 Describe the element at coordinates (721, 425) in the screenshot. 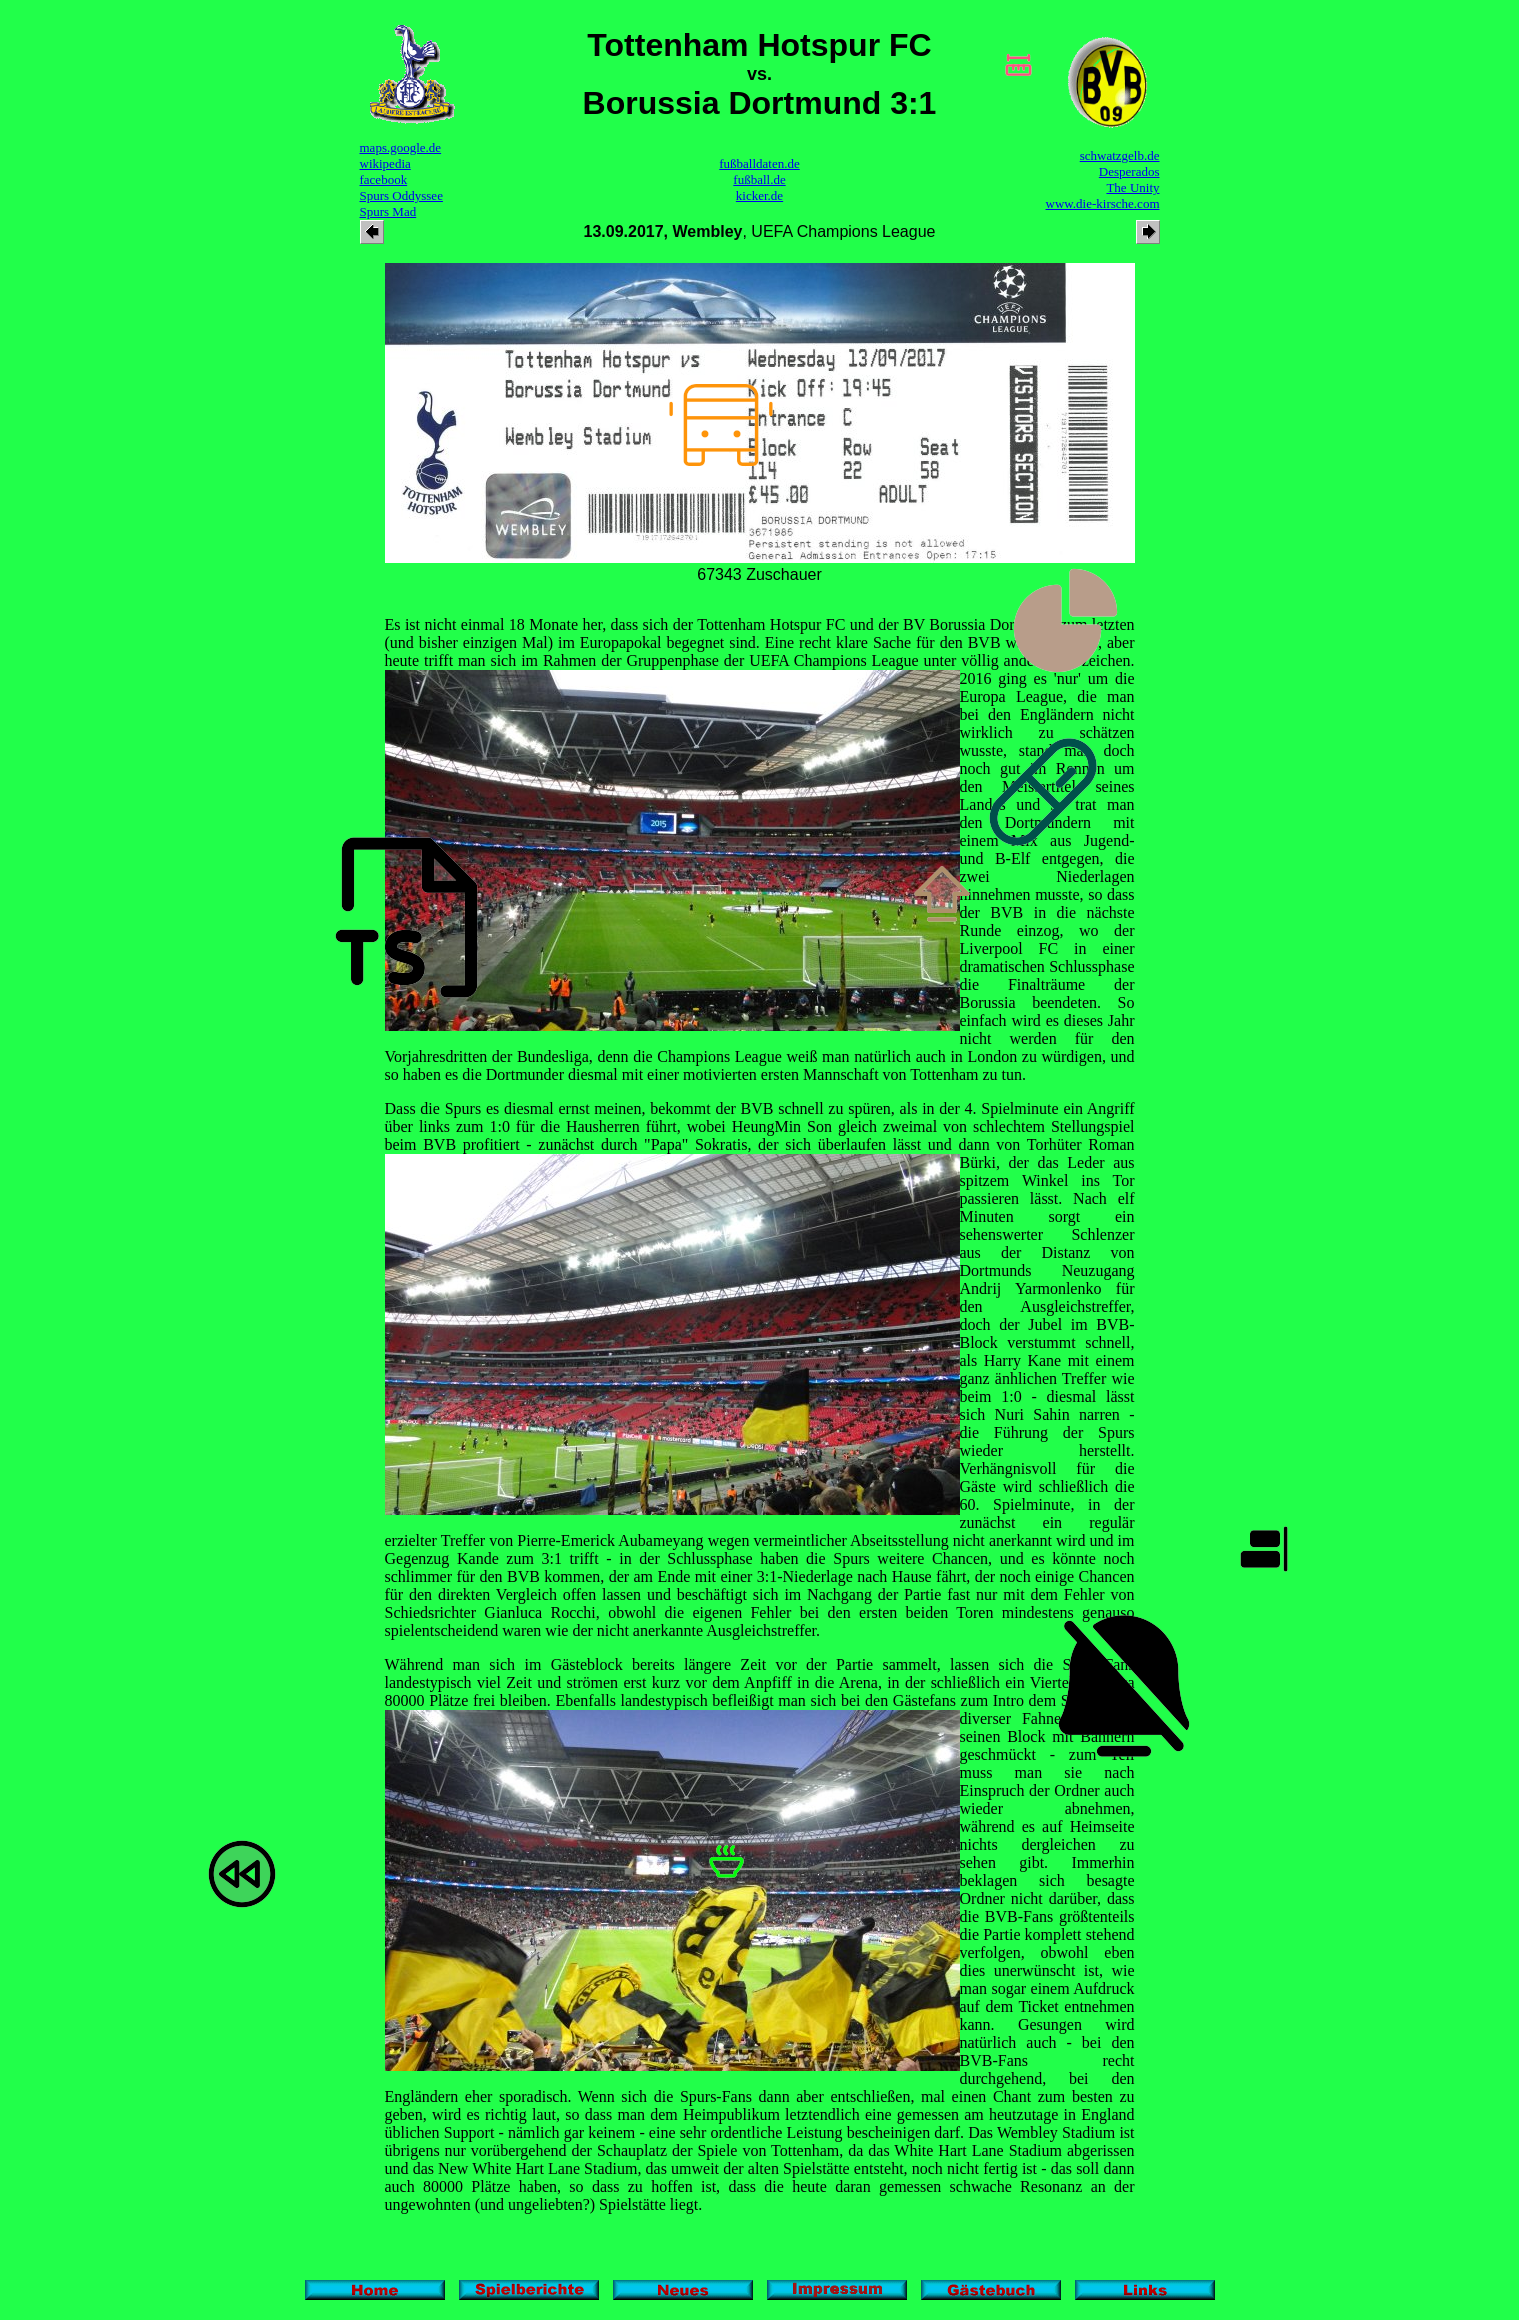

I see `view bus routes or schedules` at that location.